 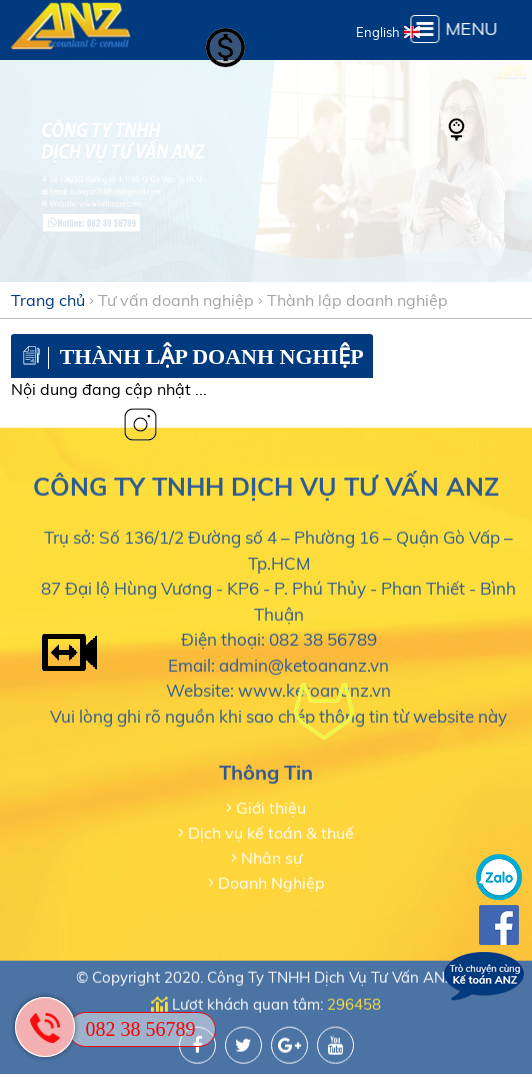 What do you see at coordinates (69, 652) in the screenshot?
I see `switch between front and rear camera during video` at bounding box center [69, 652].